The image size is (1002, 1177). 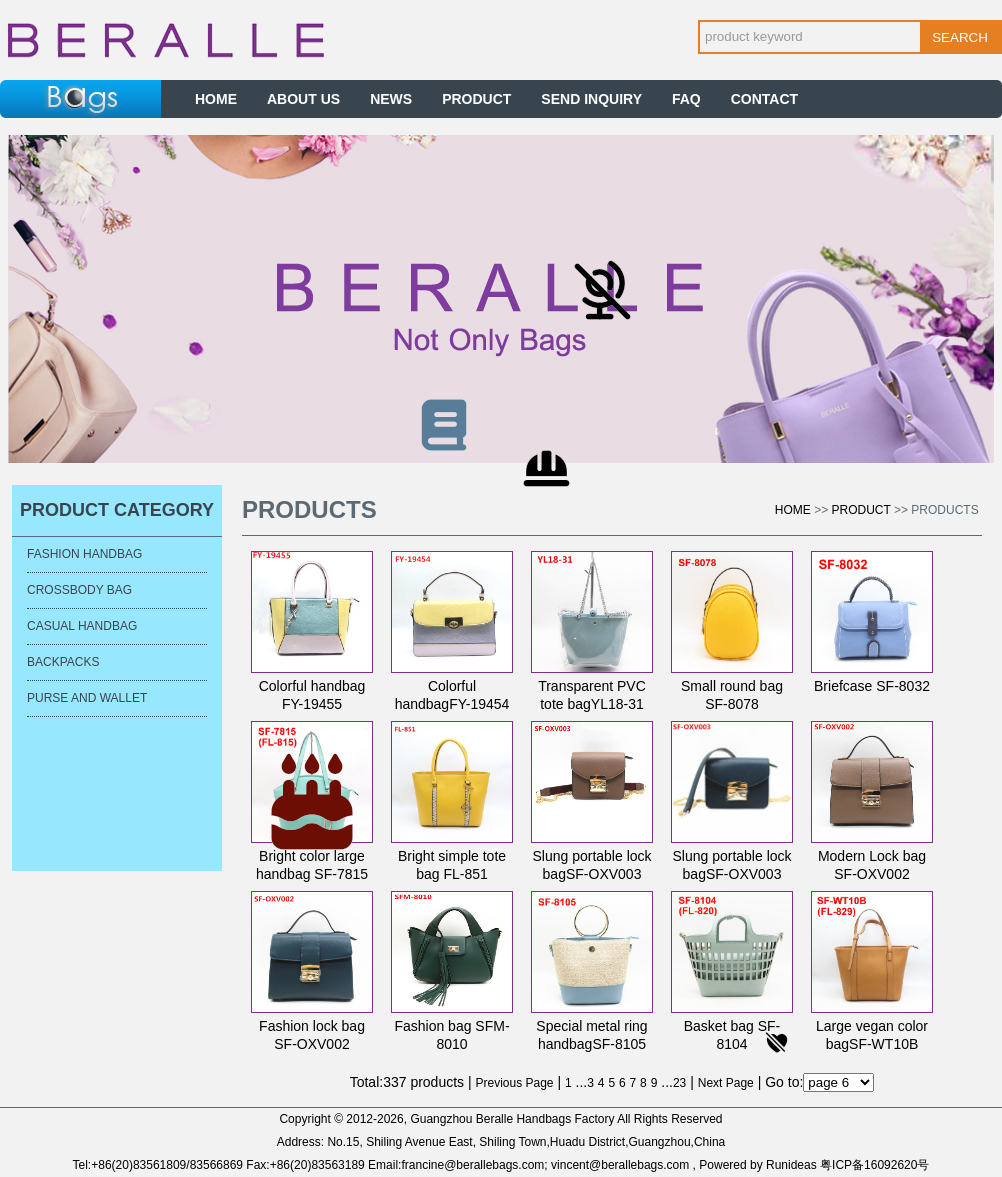 I want to click on access construction or worksite safety settings, so click(x=546, y=468).